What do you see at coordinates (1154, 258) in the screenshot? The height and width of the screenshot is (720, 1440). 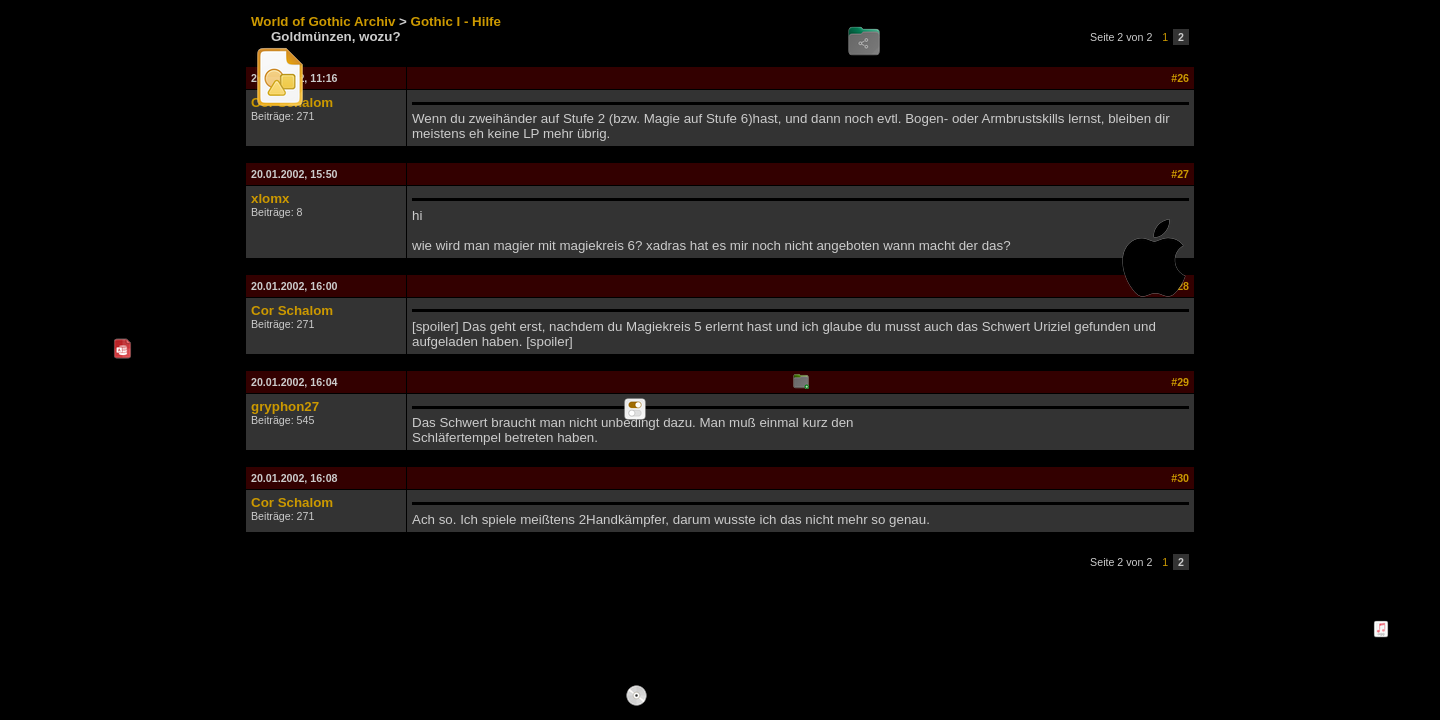 I see `apple internal system component` at bounding box center [1154, 258].